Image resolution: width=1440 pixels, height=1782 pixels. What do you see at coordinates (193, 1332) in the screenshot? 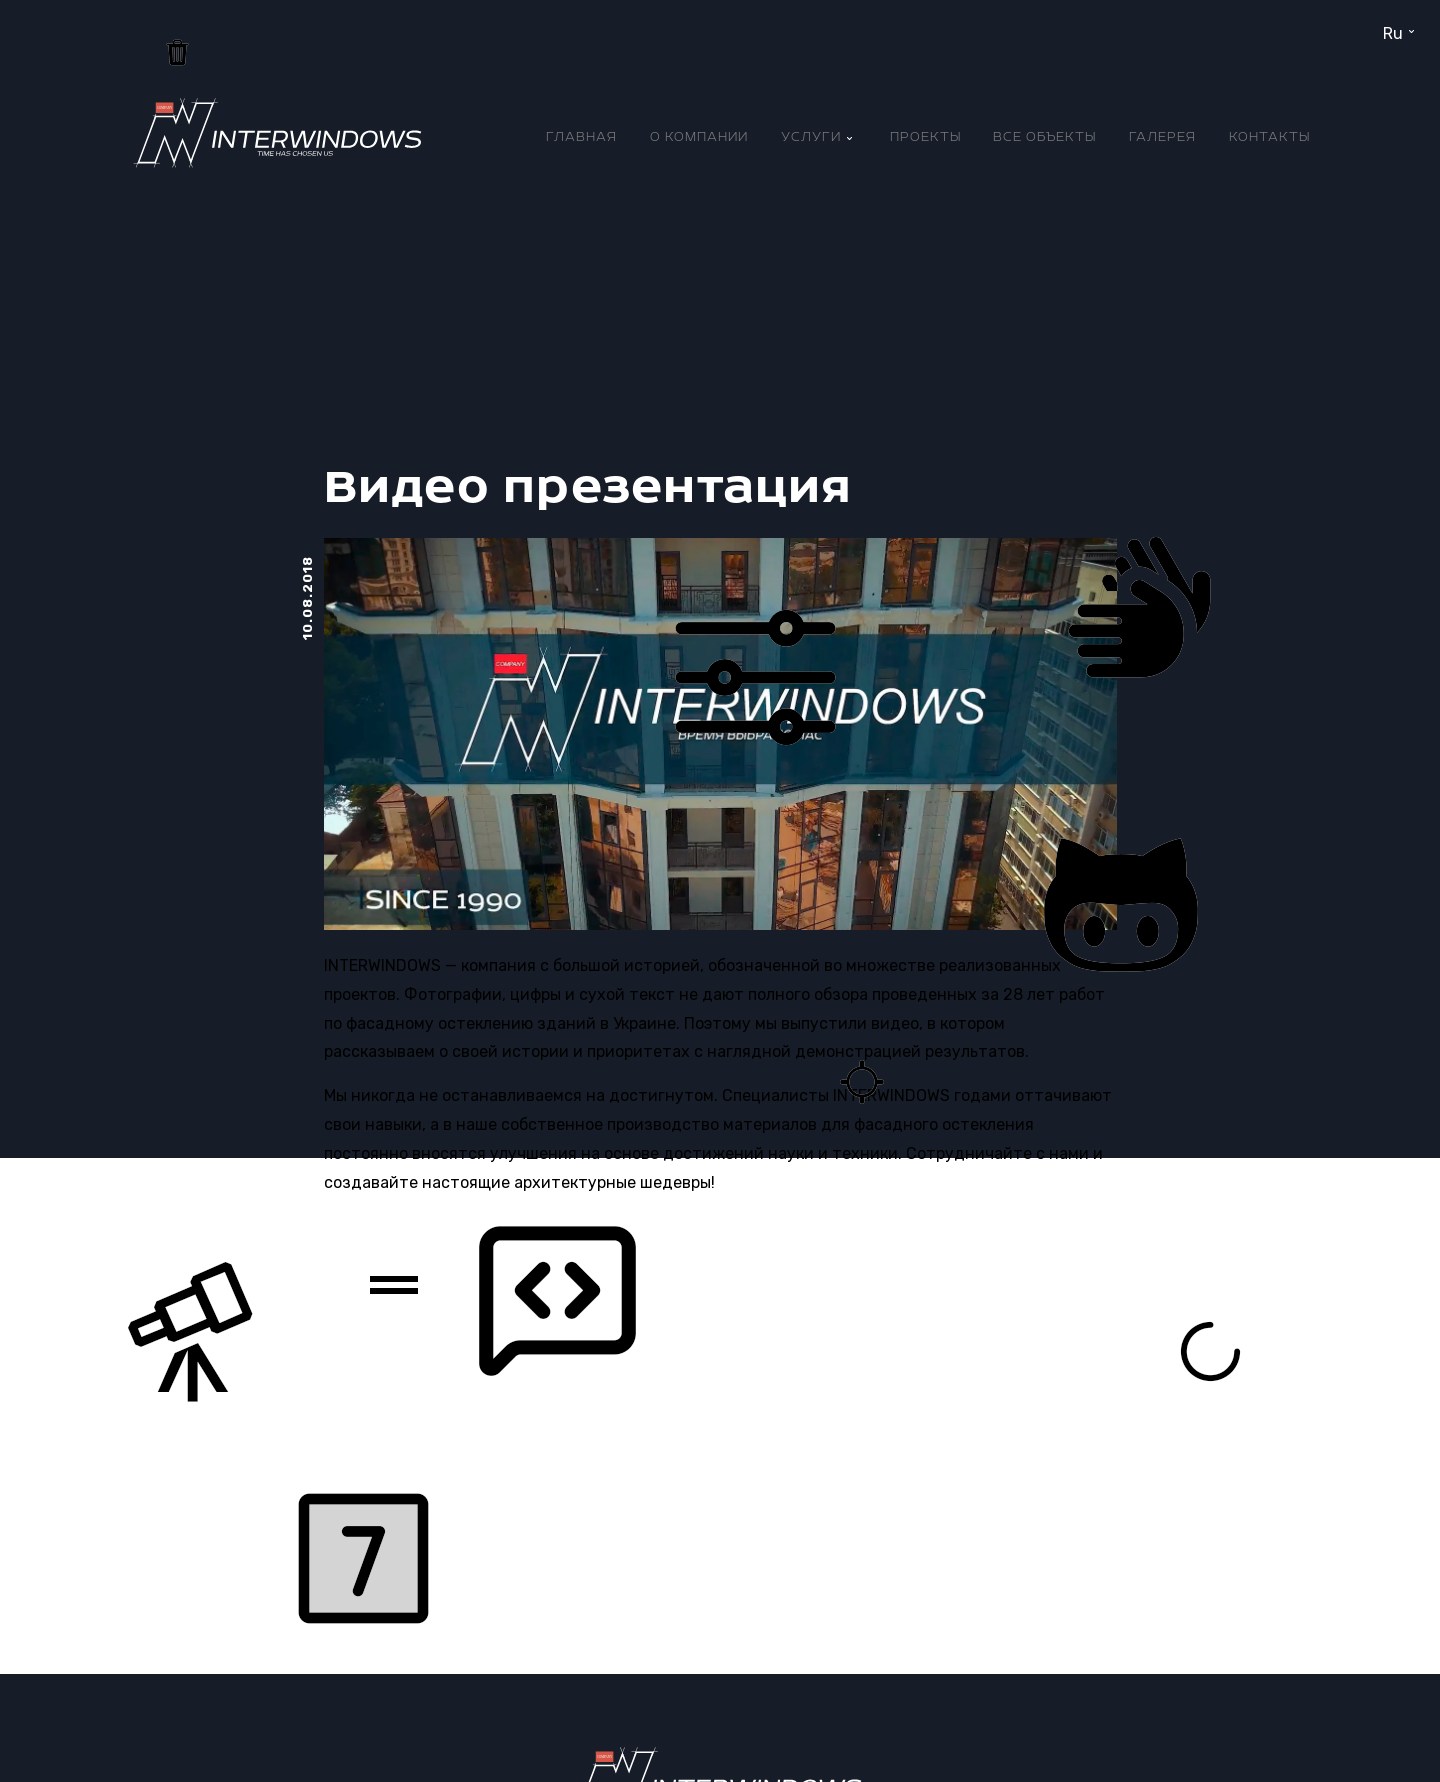
I see `explore or discover new content` at bounding box center [193, 1332].